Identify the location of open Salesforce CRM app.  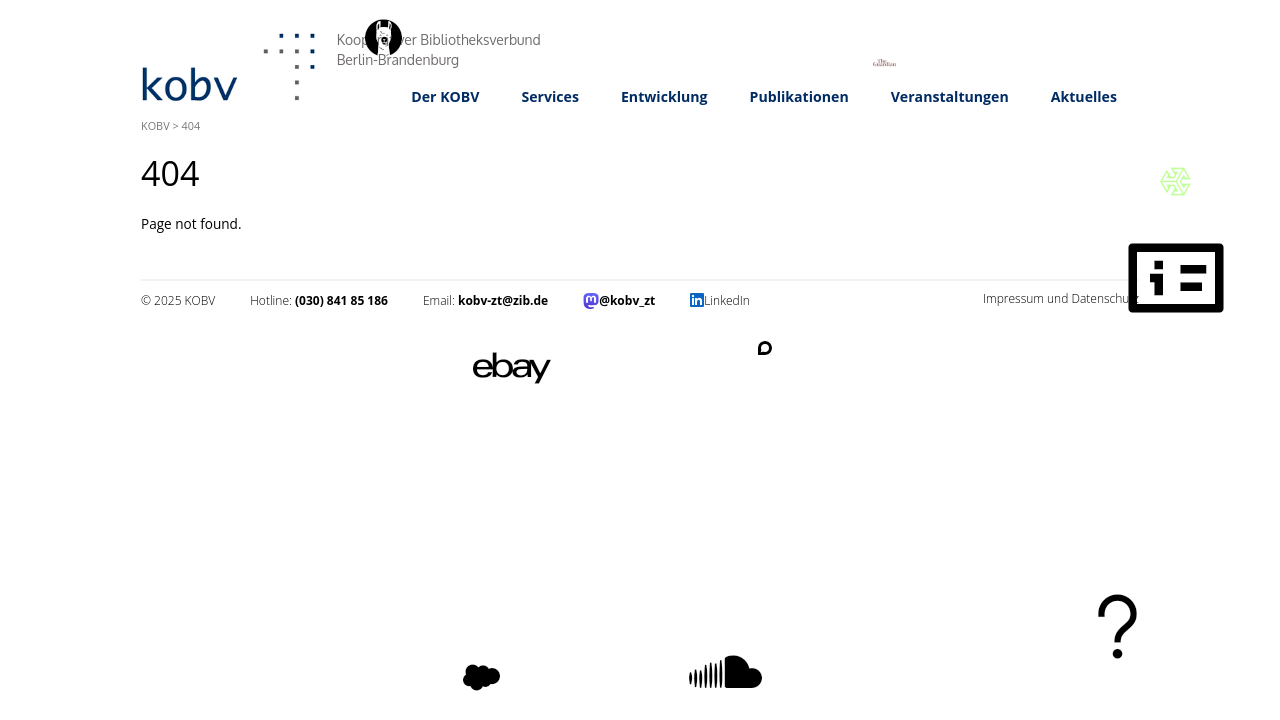
(481, 677).